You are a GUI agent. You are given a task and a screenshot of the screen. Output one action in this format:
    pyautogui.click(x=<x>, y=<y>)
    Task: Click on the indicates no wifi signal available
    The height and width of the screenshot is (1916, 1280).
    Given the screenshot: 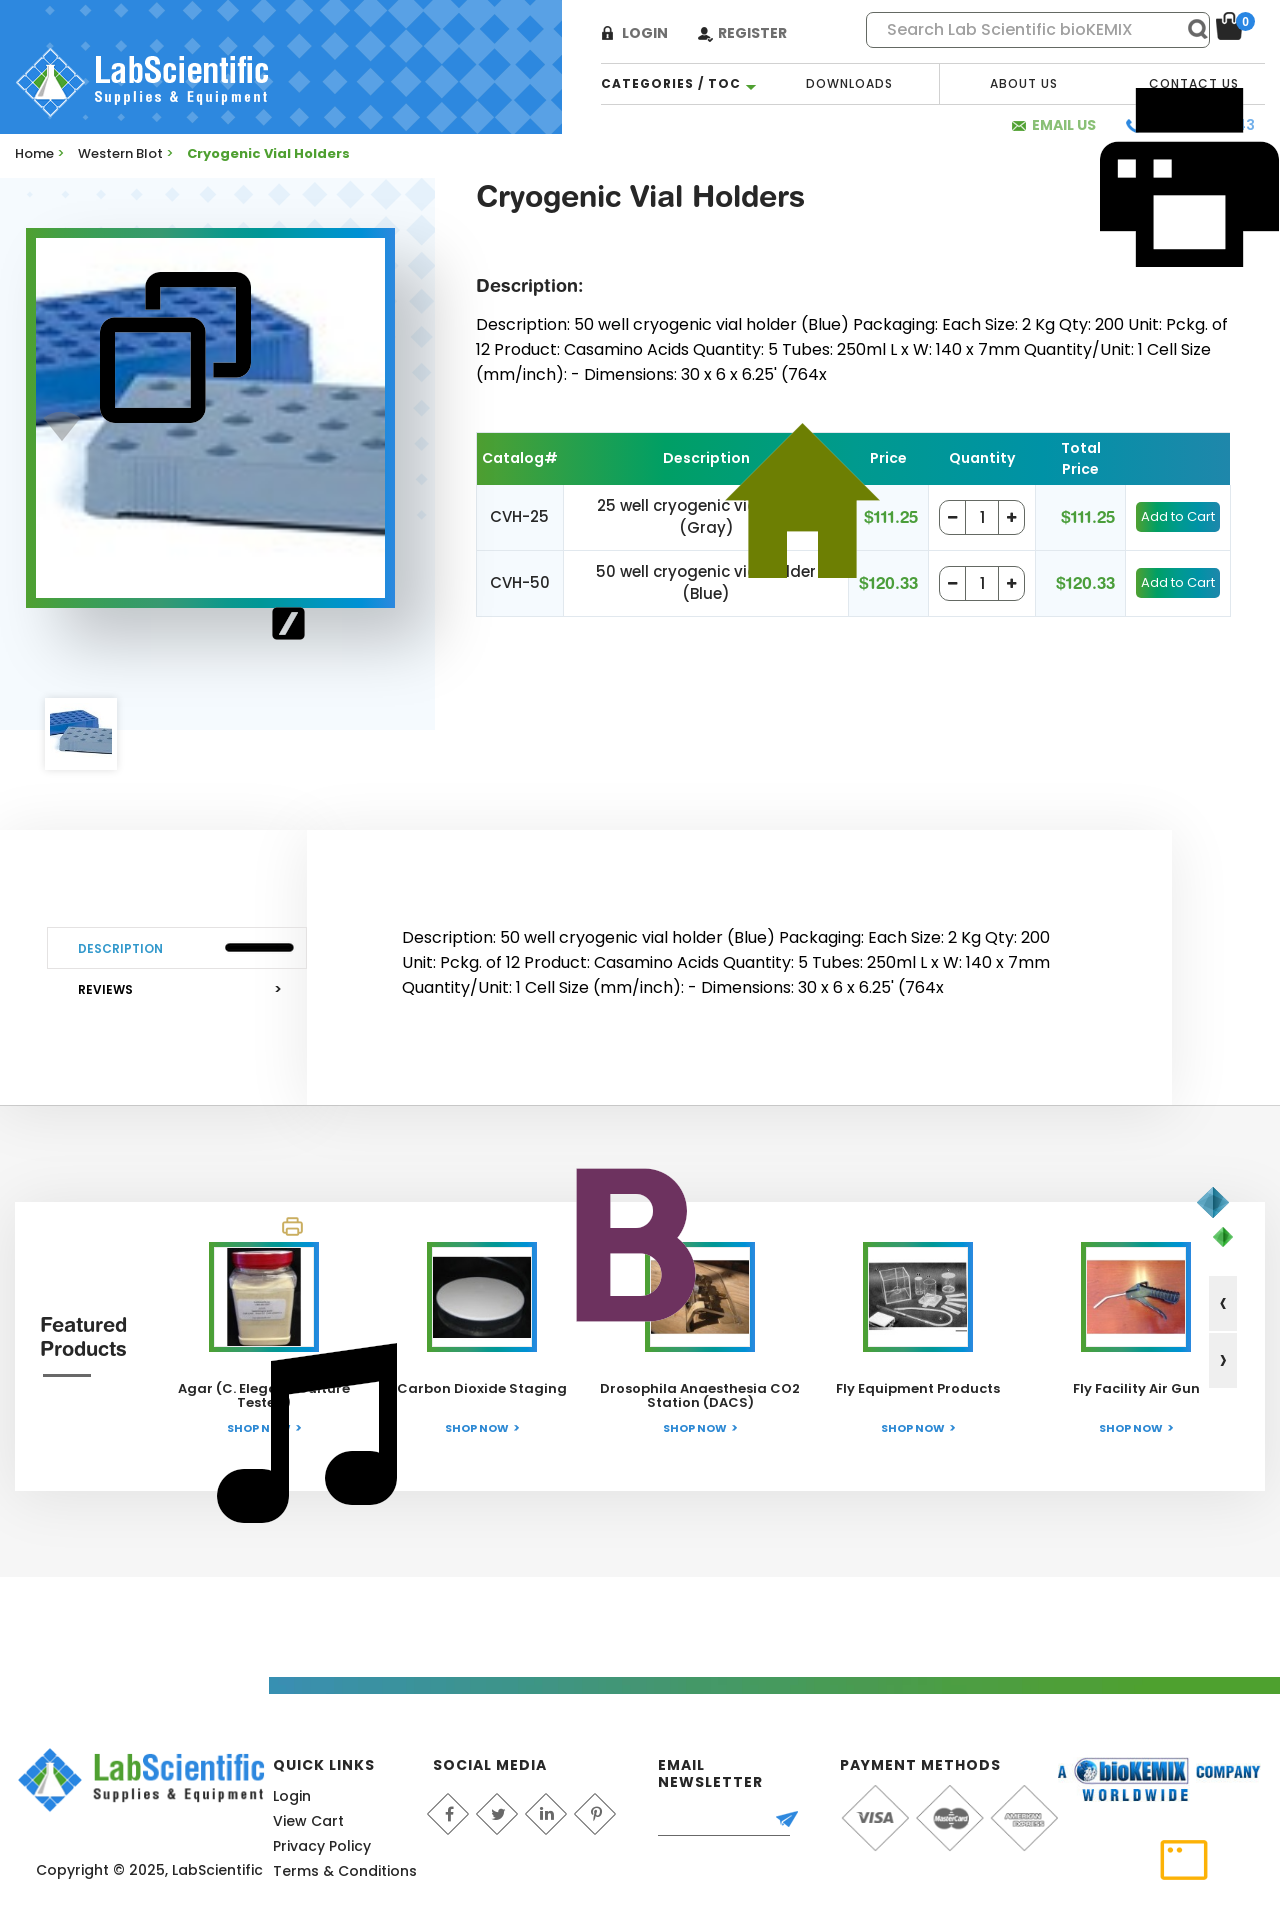 What is the action you would take?
    pyautogui.click(x=62, y=426)
    